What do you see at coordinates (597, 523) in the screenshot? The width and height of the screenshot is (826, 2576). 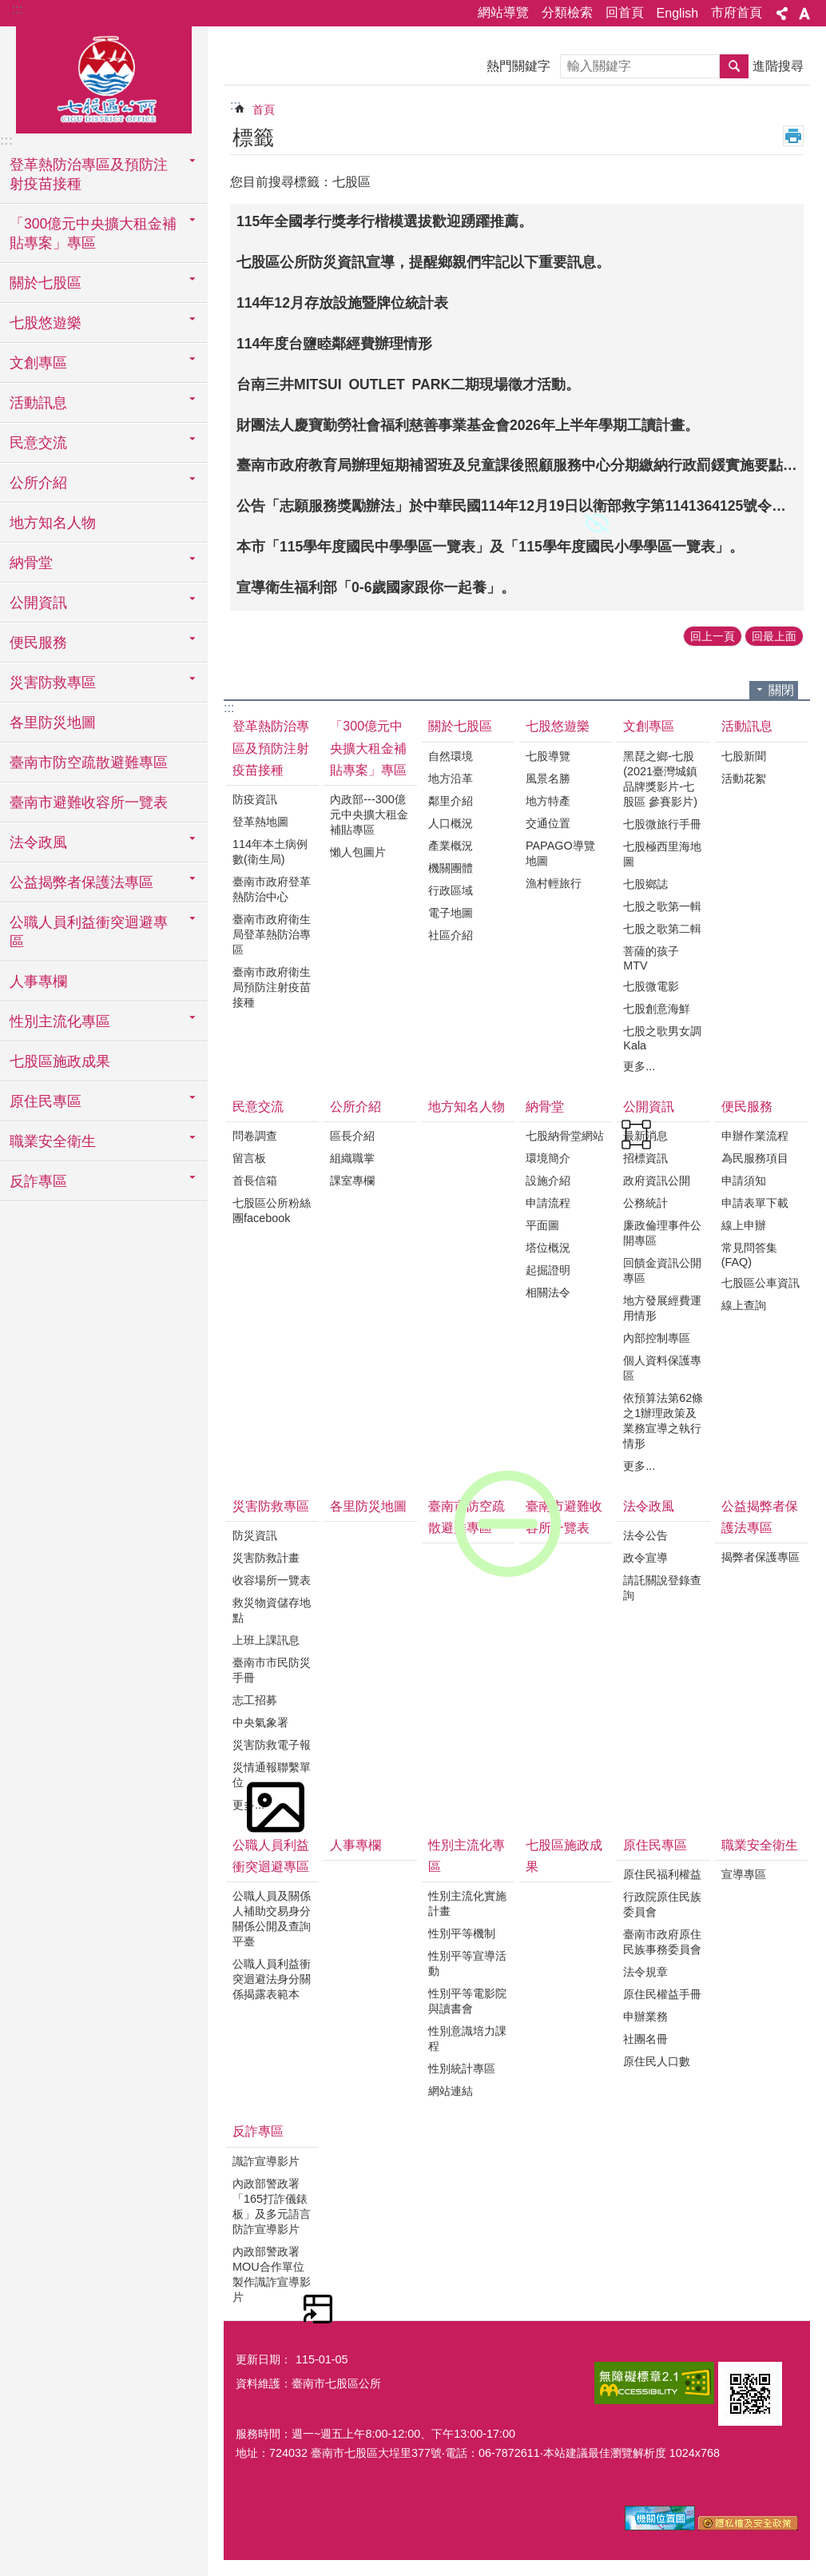 I see `hide content from view` at bounding box center [597, 523].